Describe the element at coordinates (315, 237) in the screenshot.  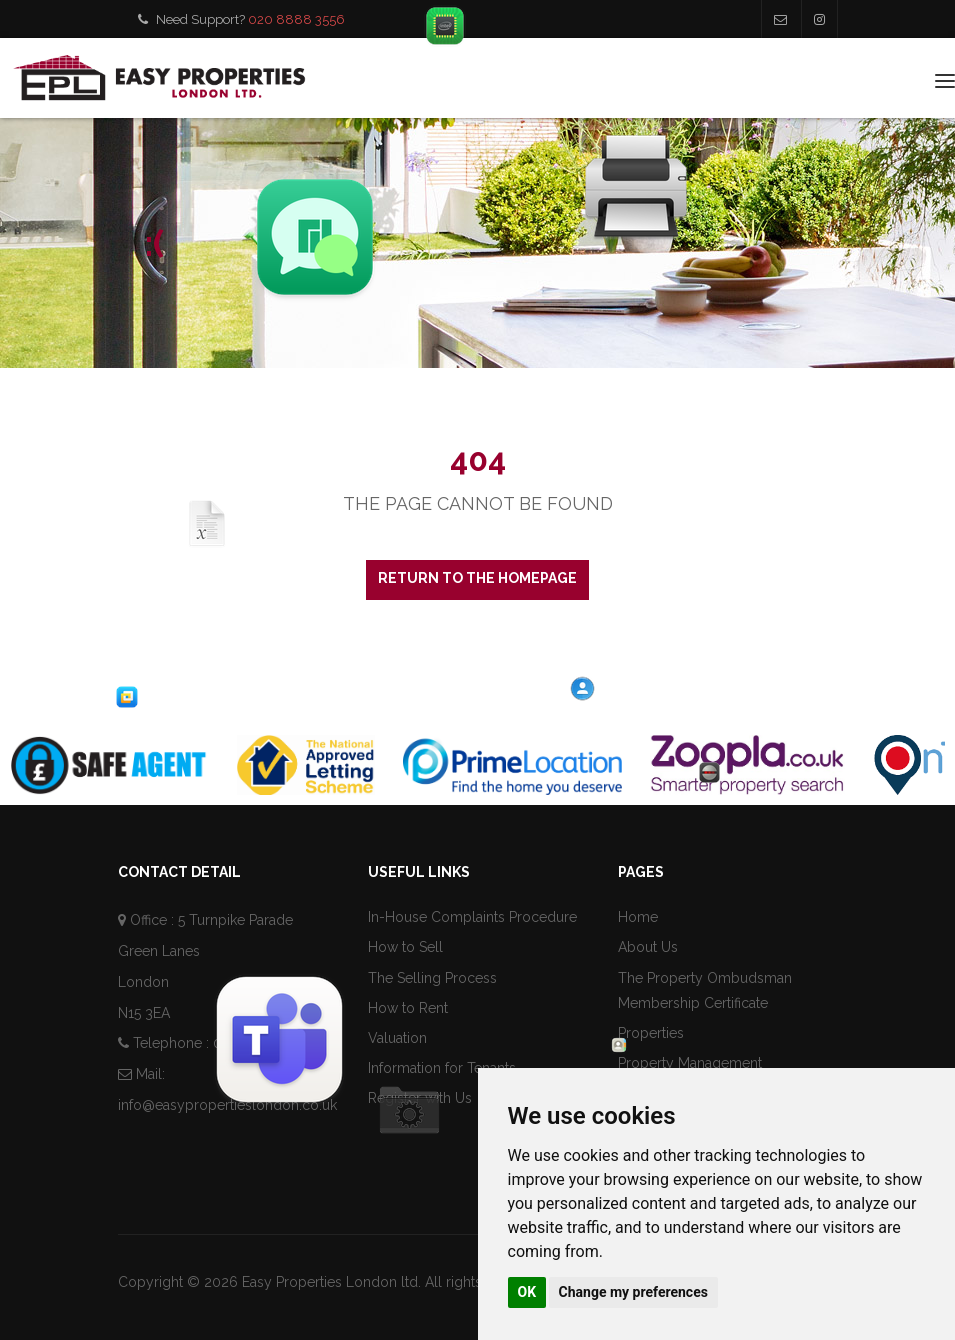
I see `open matray messaging app` at that location.